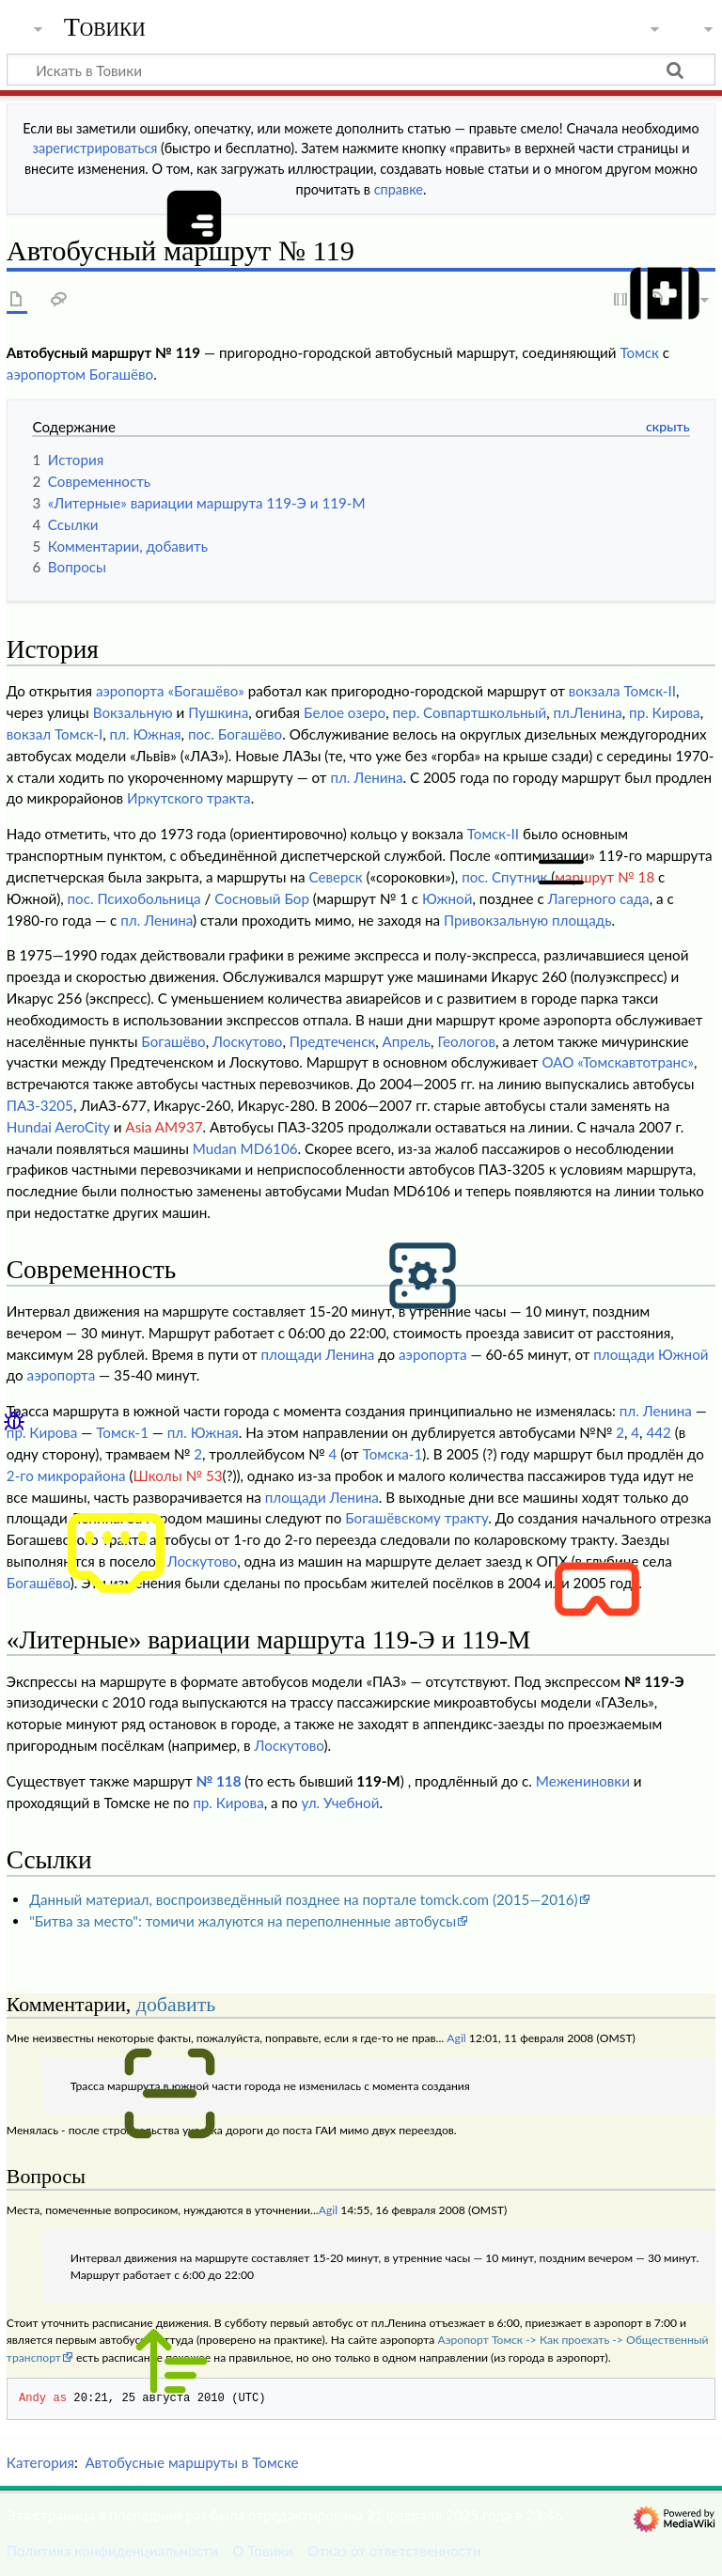 The width and height of the screenshot is (722, 2576). I want to click on open menu or navigation options, so click(561, 872).